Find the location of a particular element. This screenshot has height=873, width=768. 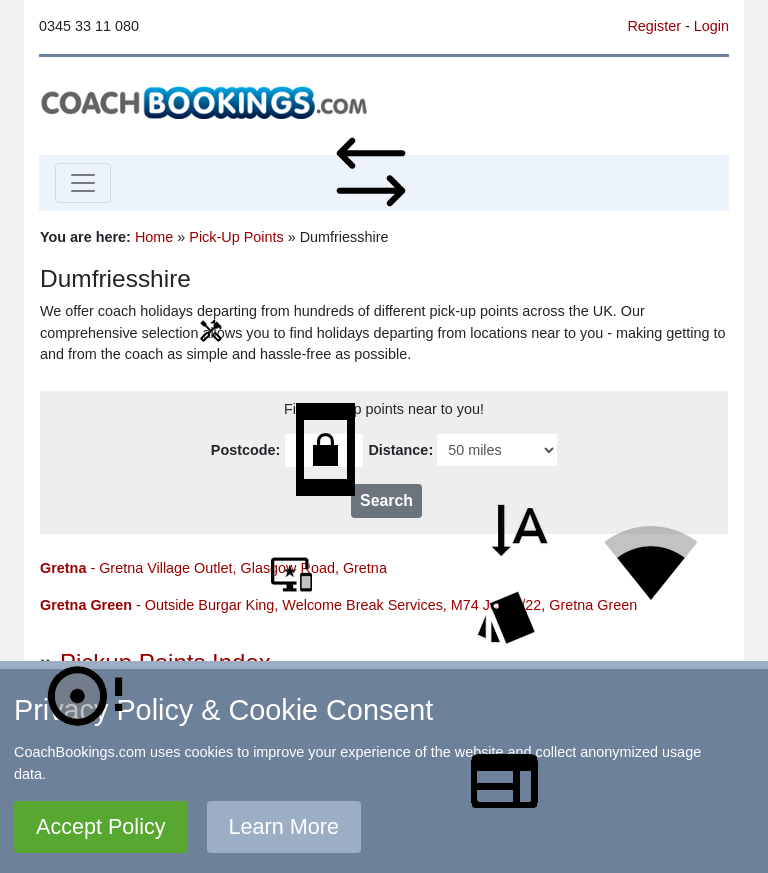

access tools and settings is located at coordinates (211, 331).